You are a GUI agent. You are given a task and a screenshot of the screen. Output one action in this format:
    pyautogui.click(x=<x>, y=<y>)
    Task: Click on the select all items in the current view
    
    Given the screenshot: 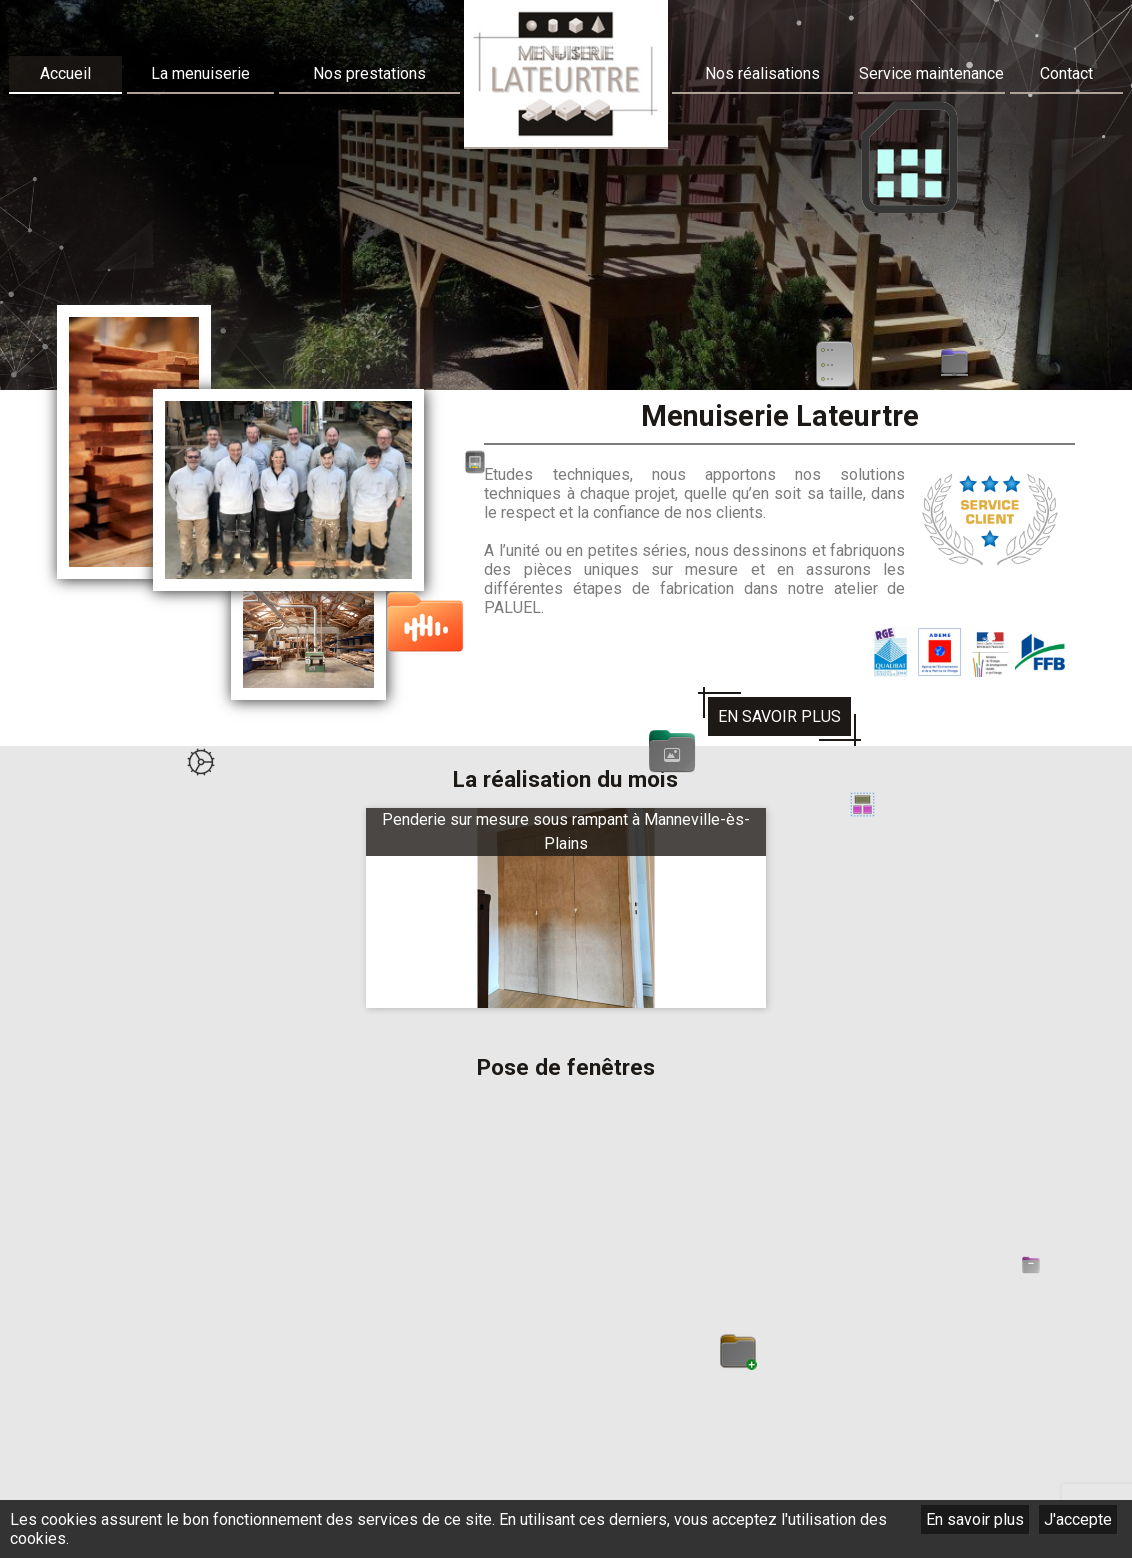 What is the action you would take?
    pyautogui.click(x=862, y=804)
    